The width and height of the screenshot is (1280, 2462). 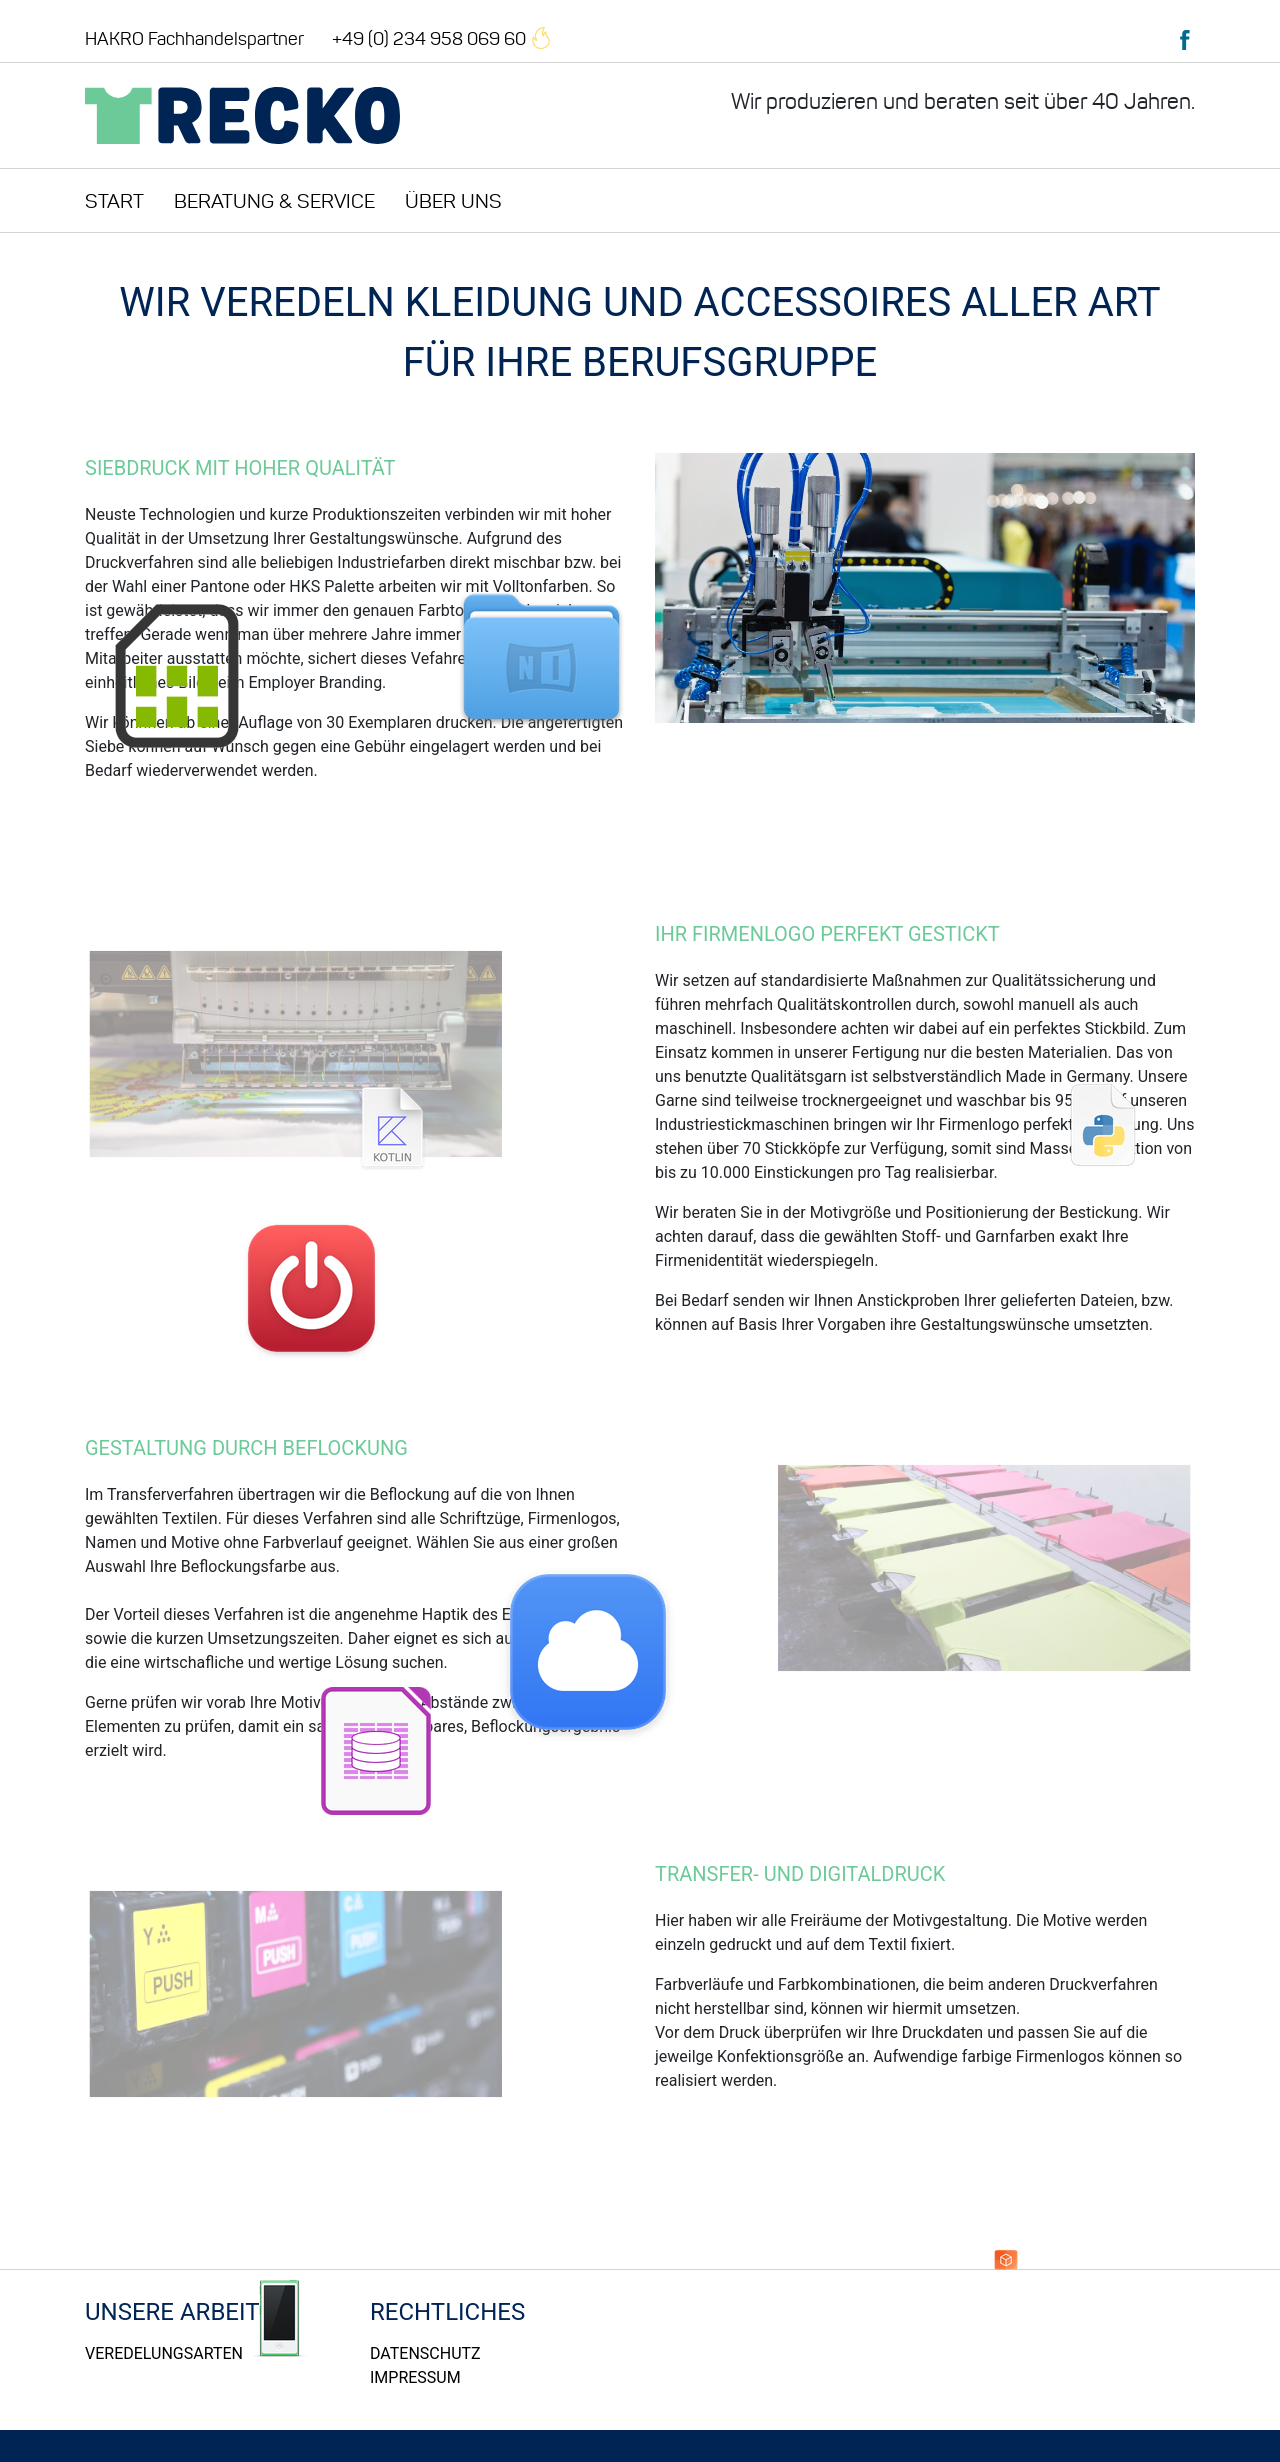 What do you see at coordinates (279, 2318) in the screenshot?
I see `iPod nano device connected` at bounding box center [279, 2318].